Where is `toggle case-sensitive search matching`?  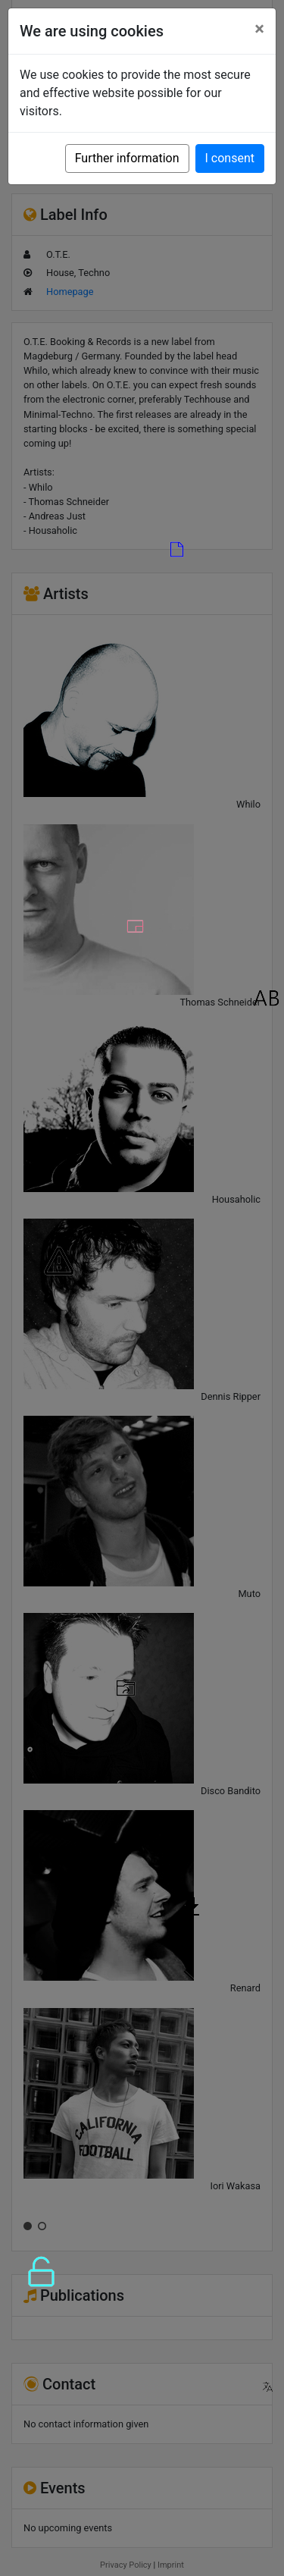 toggle case-sensitive search matching is located at coordinates (266, 999).